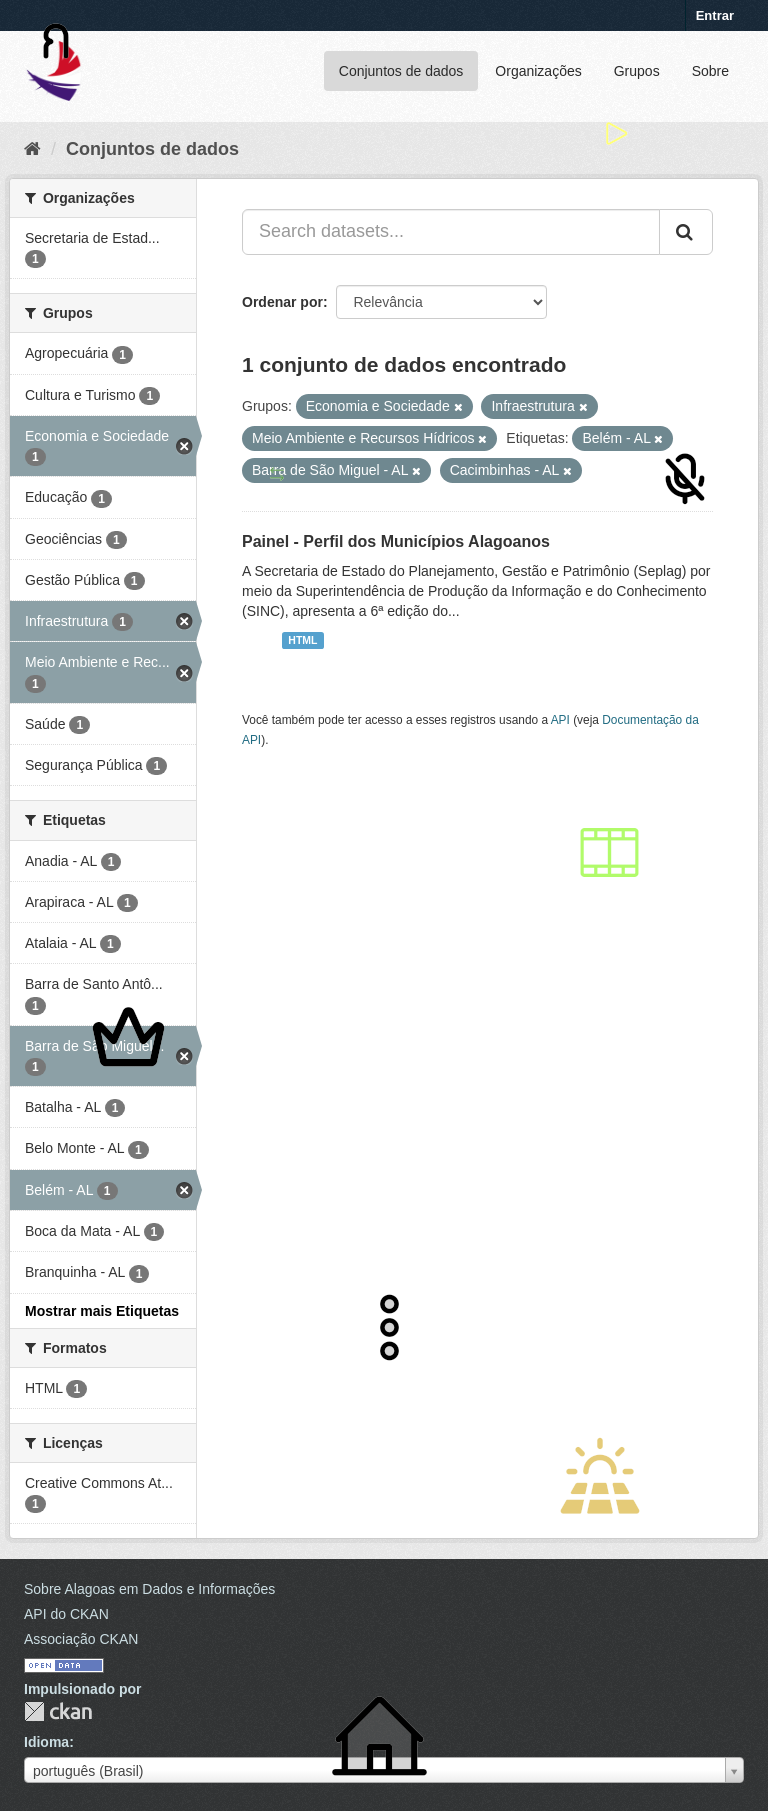  What do you see at coordinates (128, 1040) in the screenshot?
I see `indicates premium or VIP membership status` at bounding box center [128, 1040].